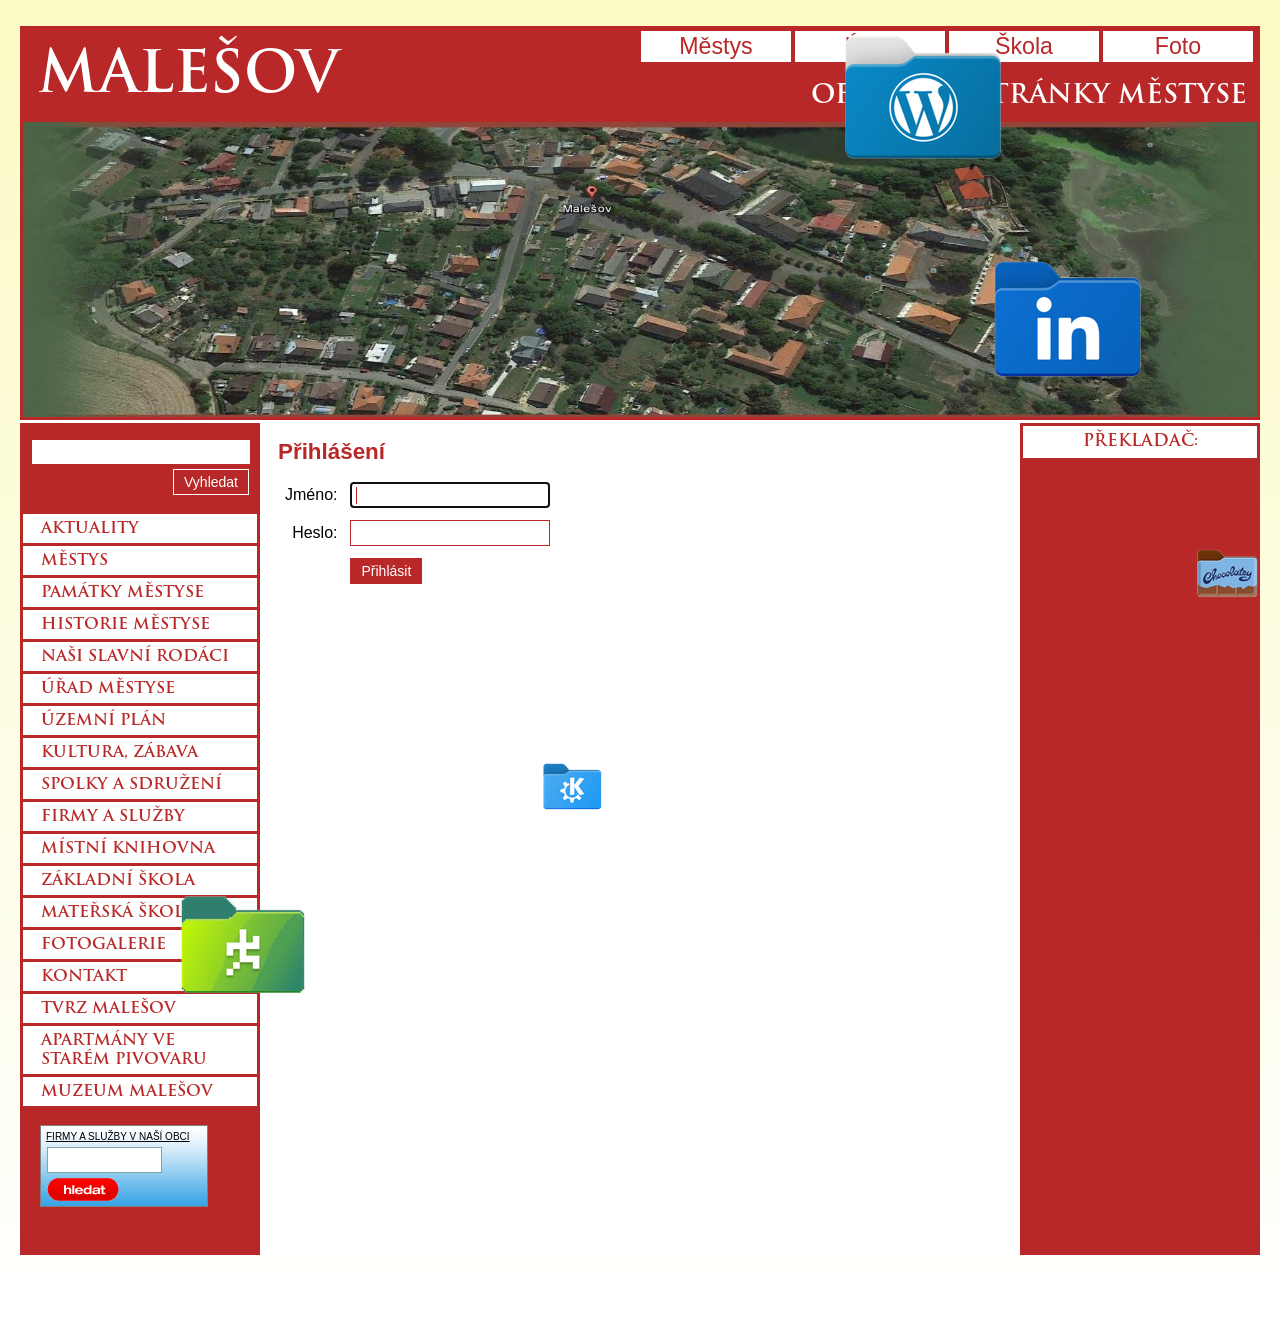 The height and width of the screenshot is (1327, 1280). Describe the element at coordinates (922, 101) in the screenshot. I see `folder containing wordpress website files` at that location.